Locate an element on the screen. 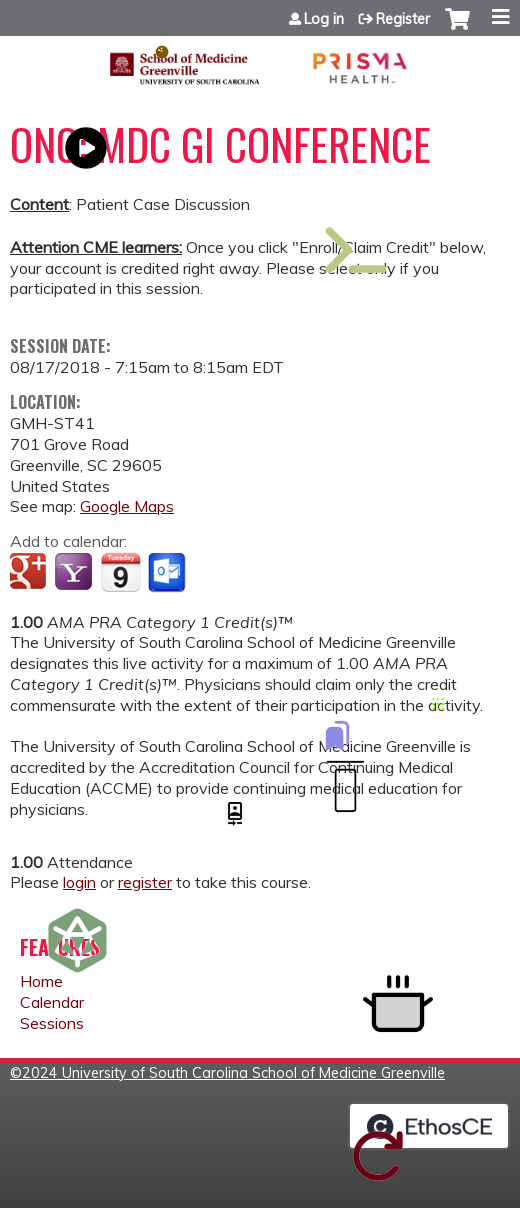  open app grid or launcher is located at coordinates (438, 704).